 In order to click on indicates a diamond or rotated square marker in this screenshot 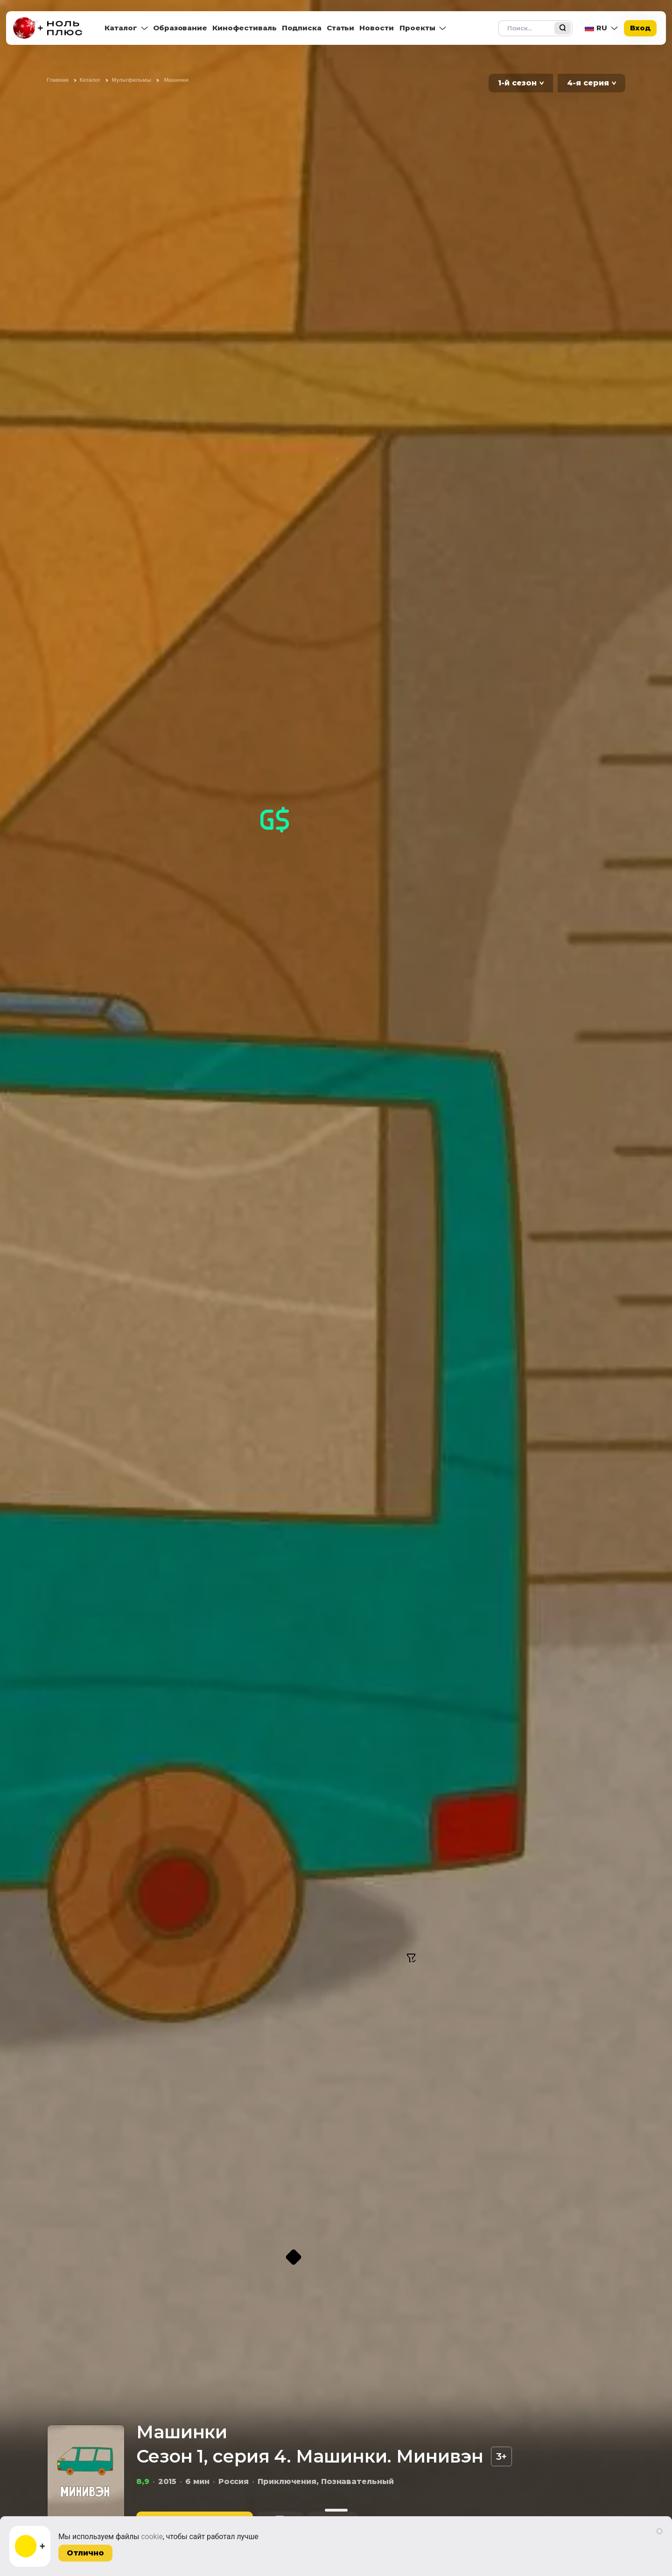, I will do `click(294, 2257)`.